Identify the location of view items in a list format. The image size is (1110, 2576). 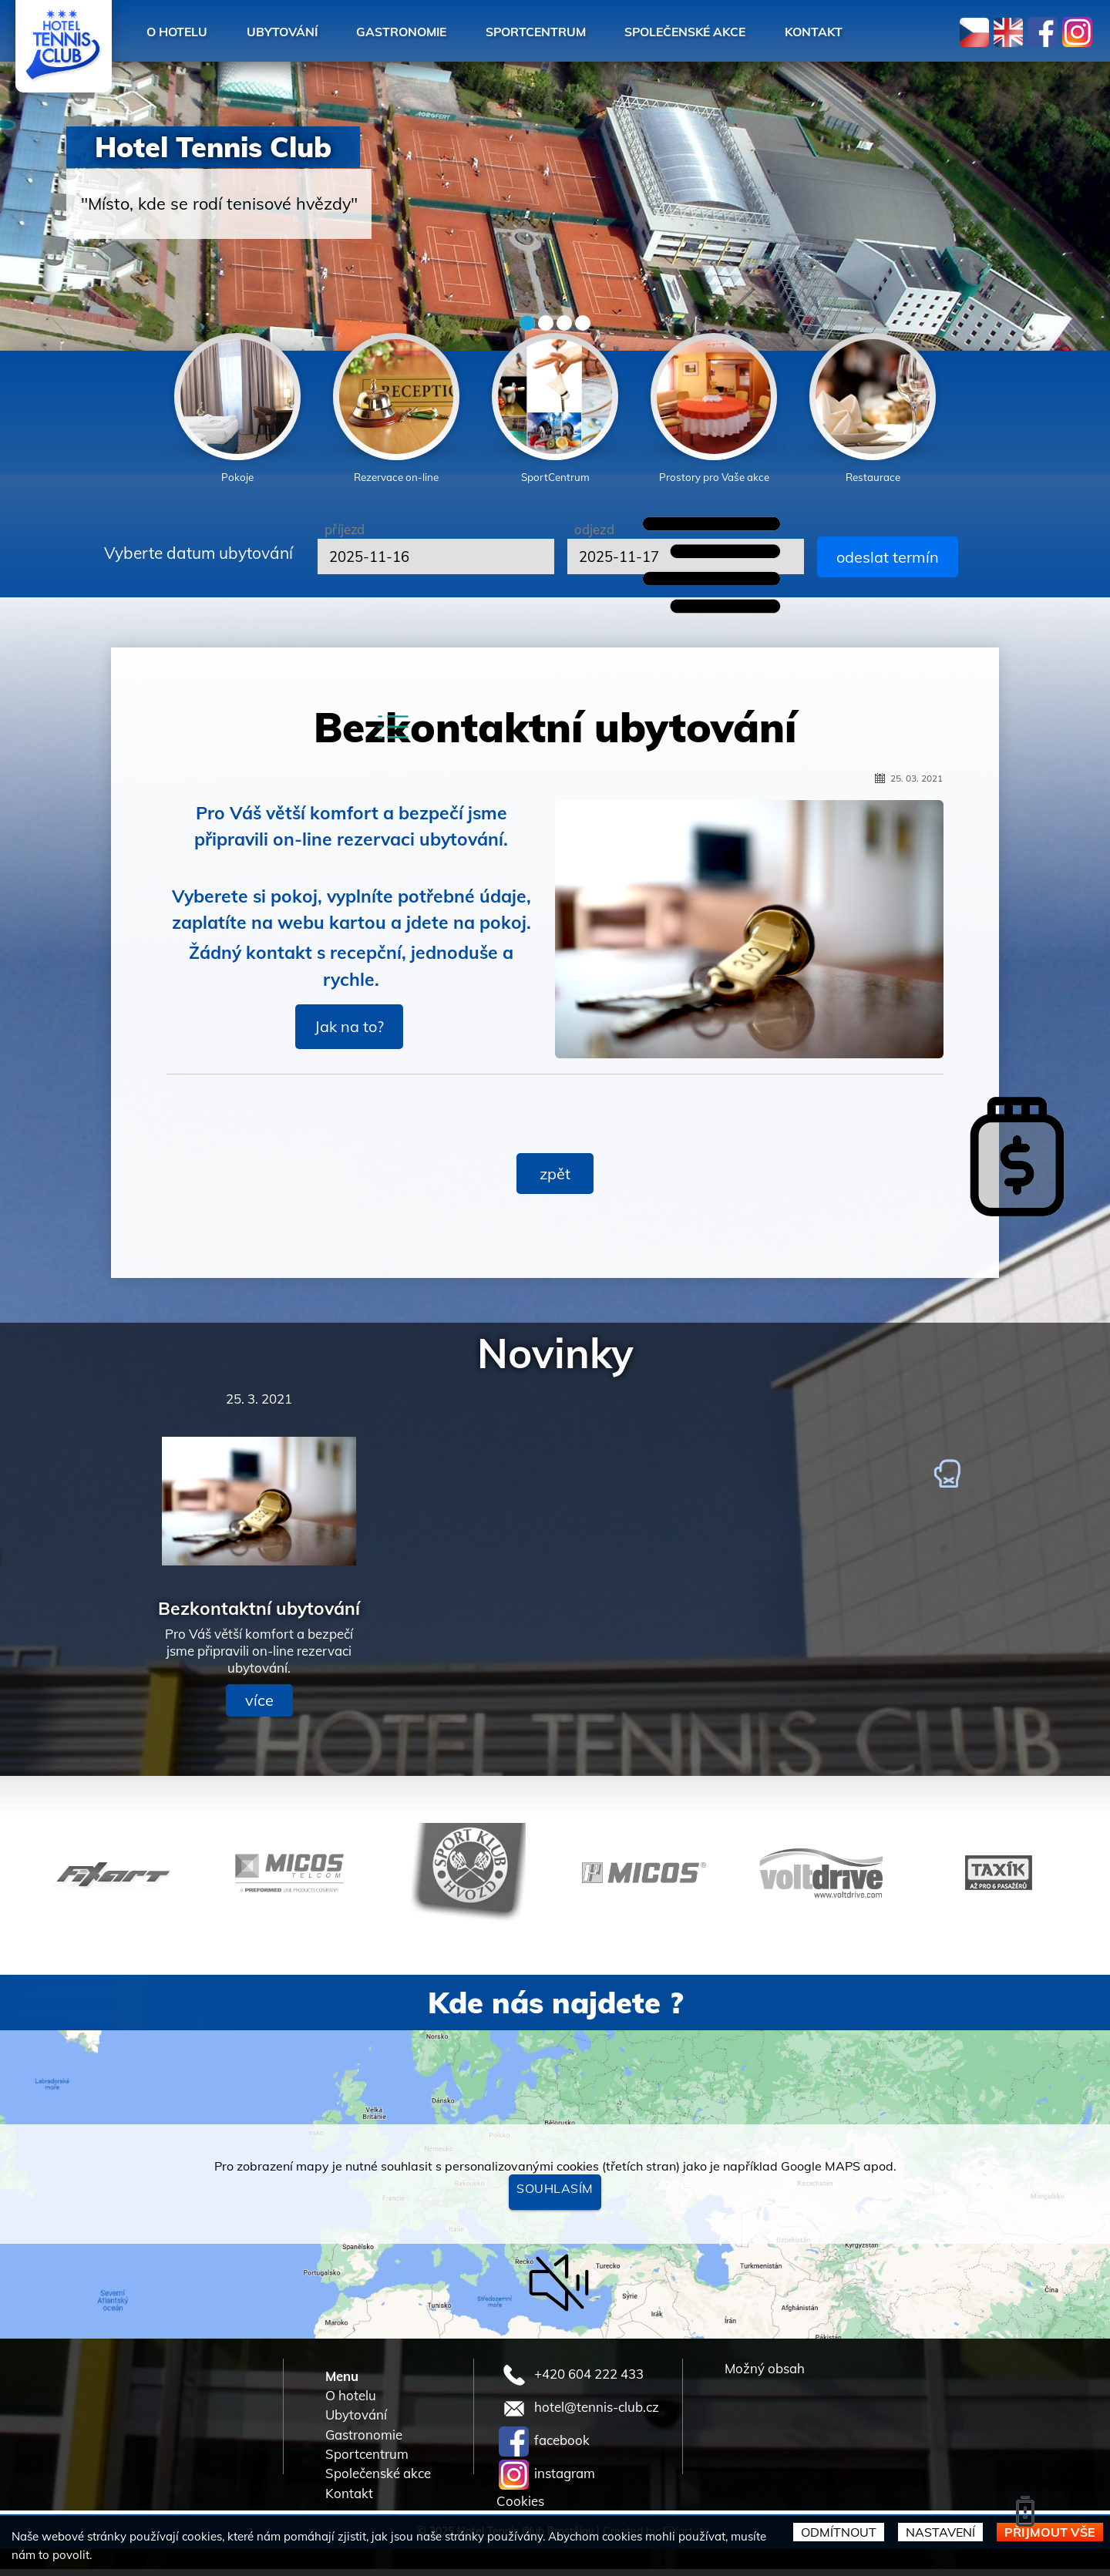
(393, 727).